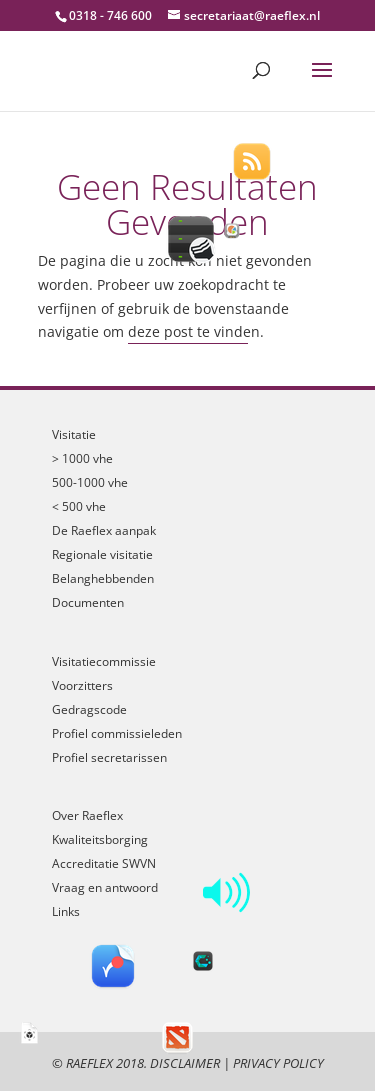  What do you see at coordinates (232, 231) in the screenshot?
I see `open disk usage analyzer` at bounding box center [232, 231].